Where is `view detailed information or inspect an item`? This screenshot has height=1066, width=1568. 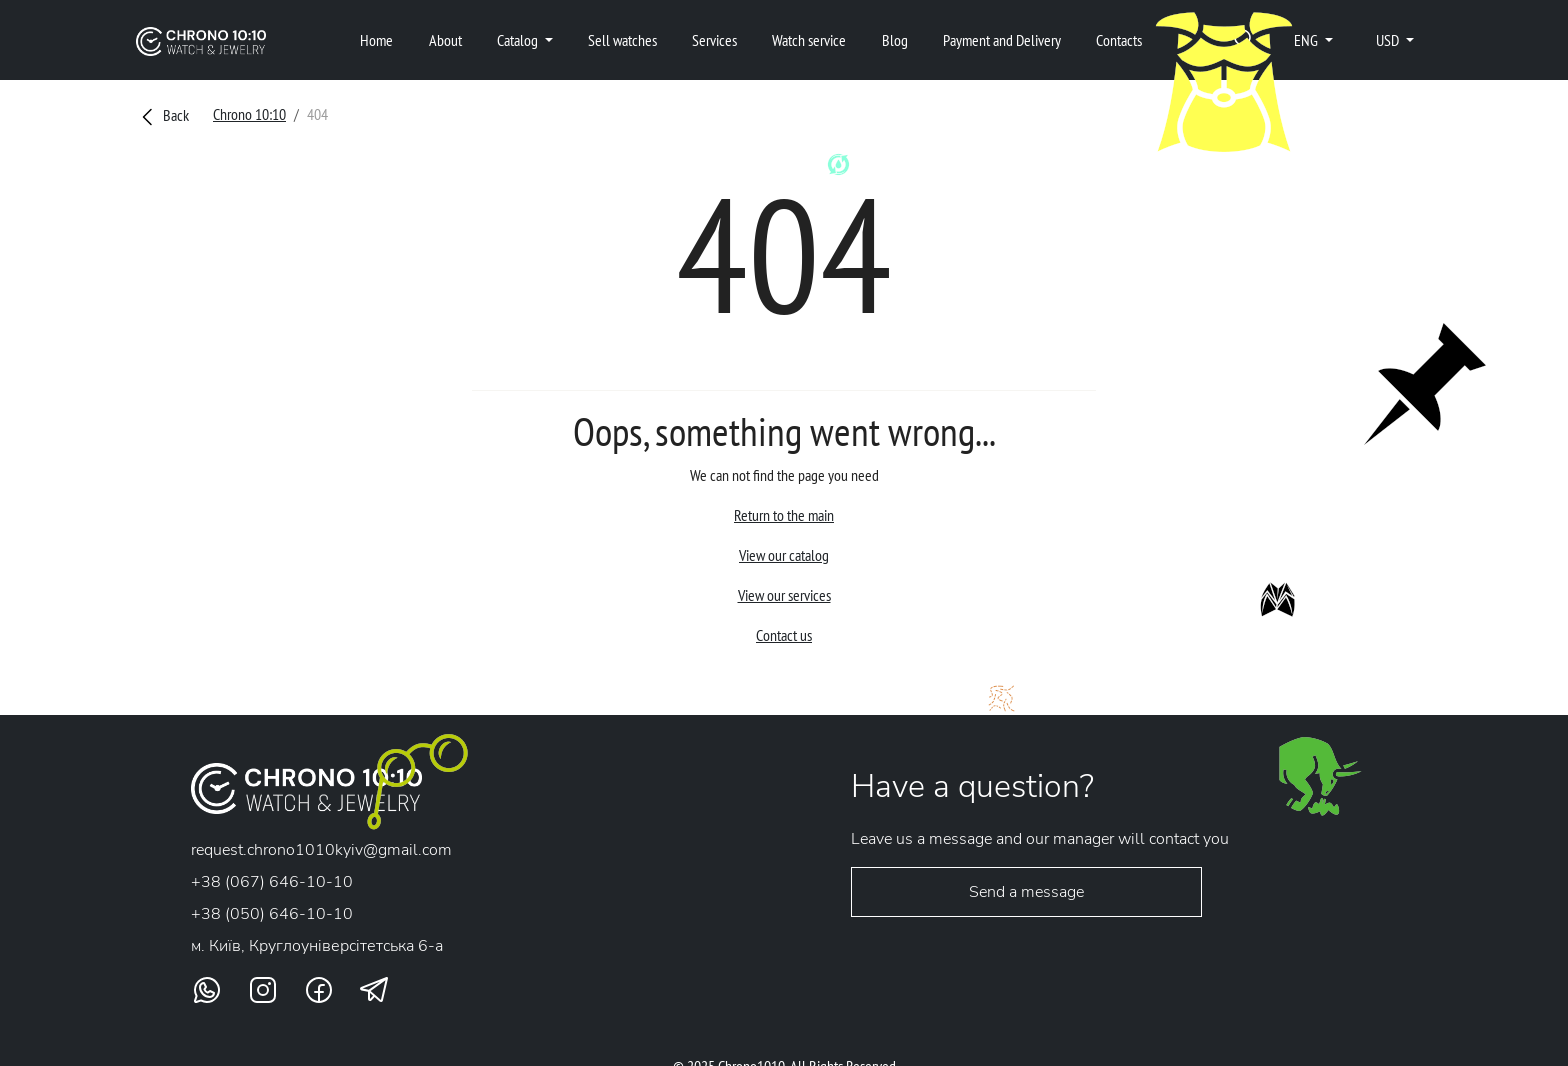
view detailed information or inspect an item is located at coordinates (416, 781).